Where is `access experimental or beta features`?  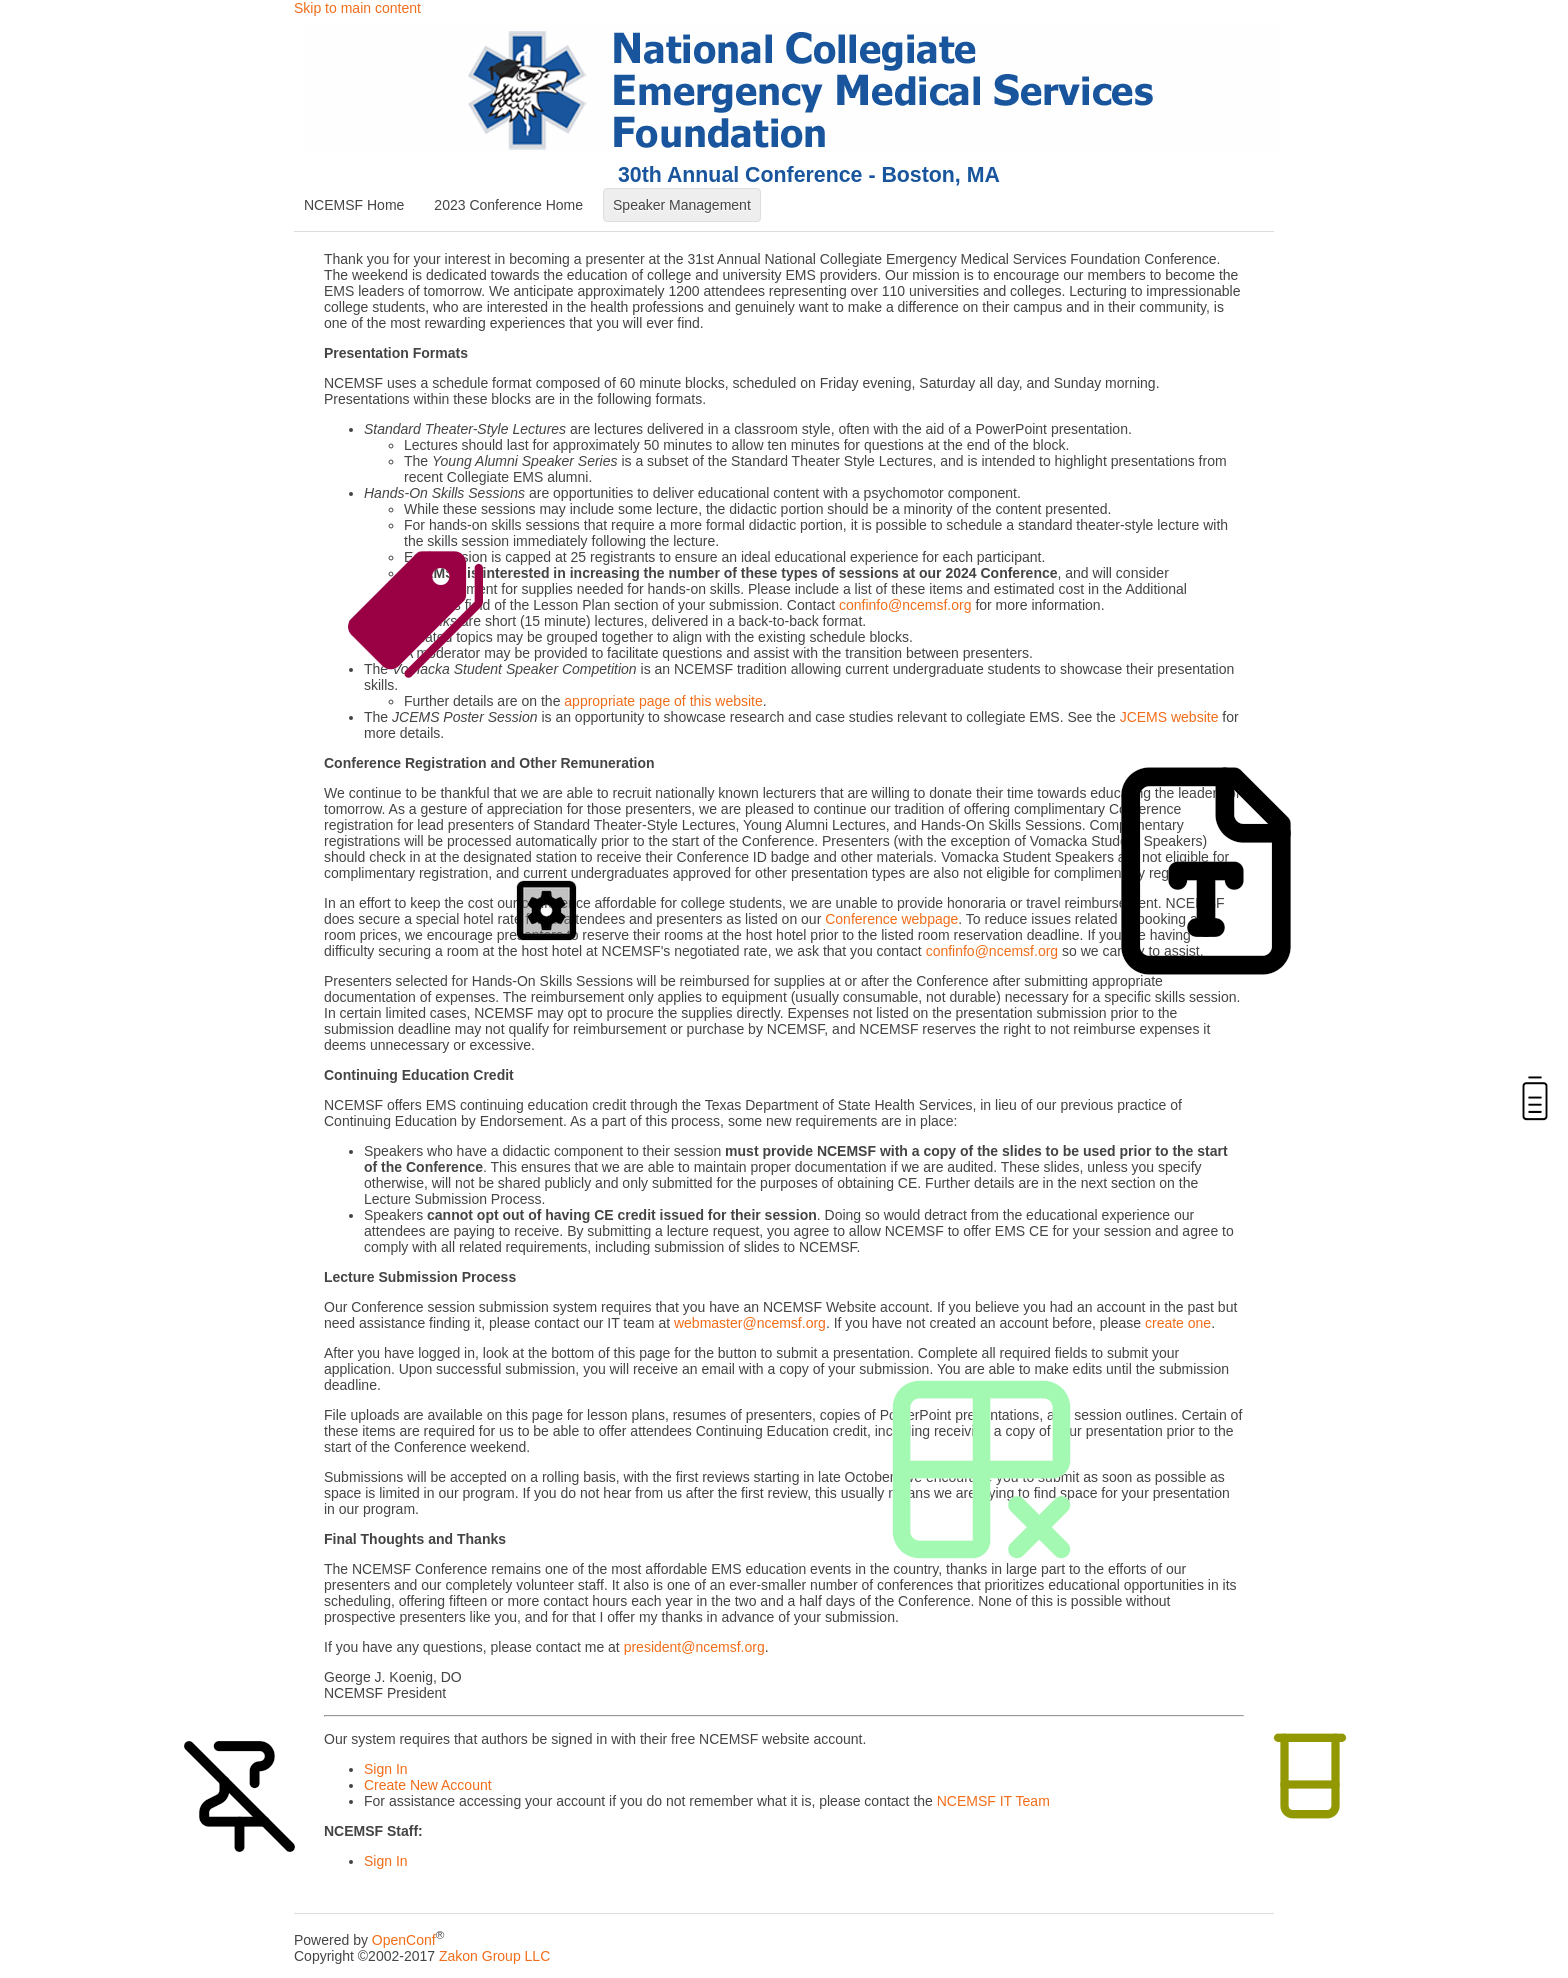
access experimental or beta features is located at coordinates (1310, 1776).